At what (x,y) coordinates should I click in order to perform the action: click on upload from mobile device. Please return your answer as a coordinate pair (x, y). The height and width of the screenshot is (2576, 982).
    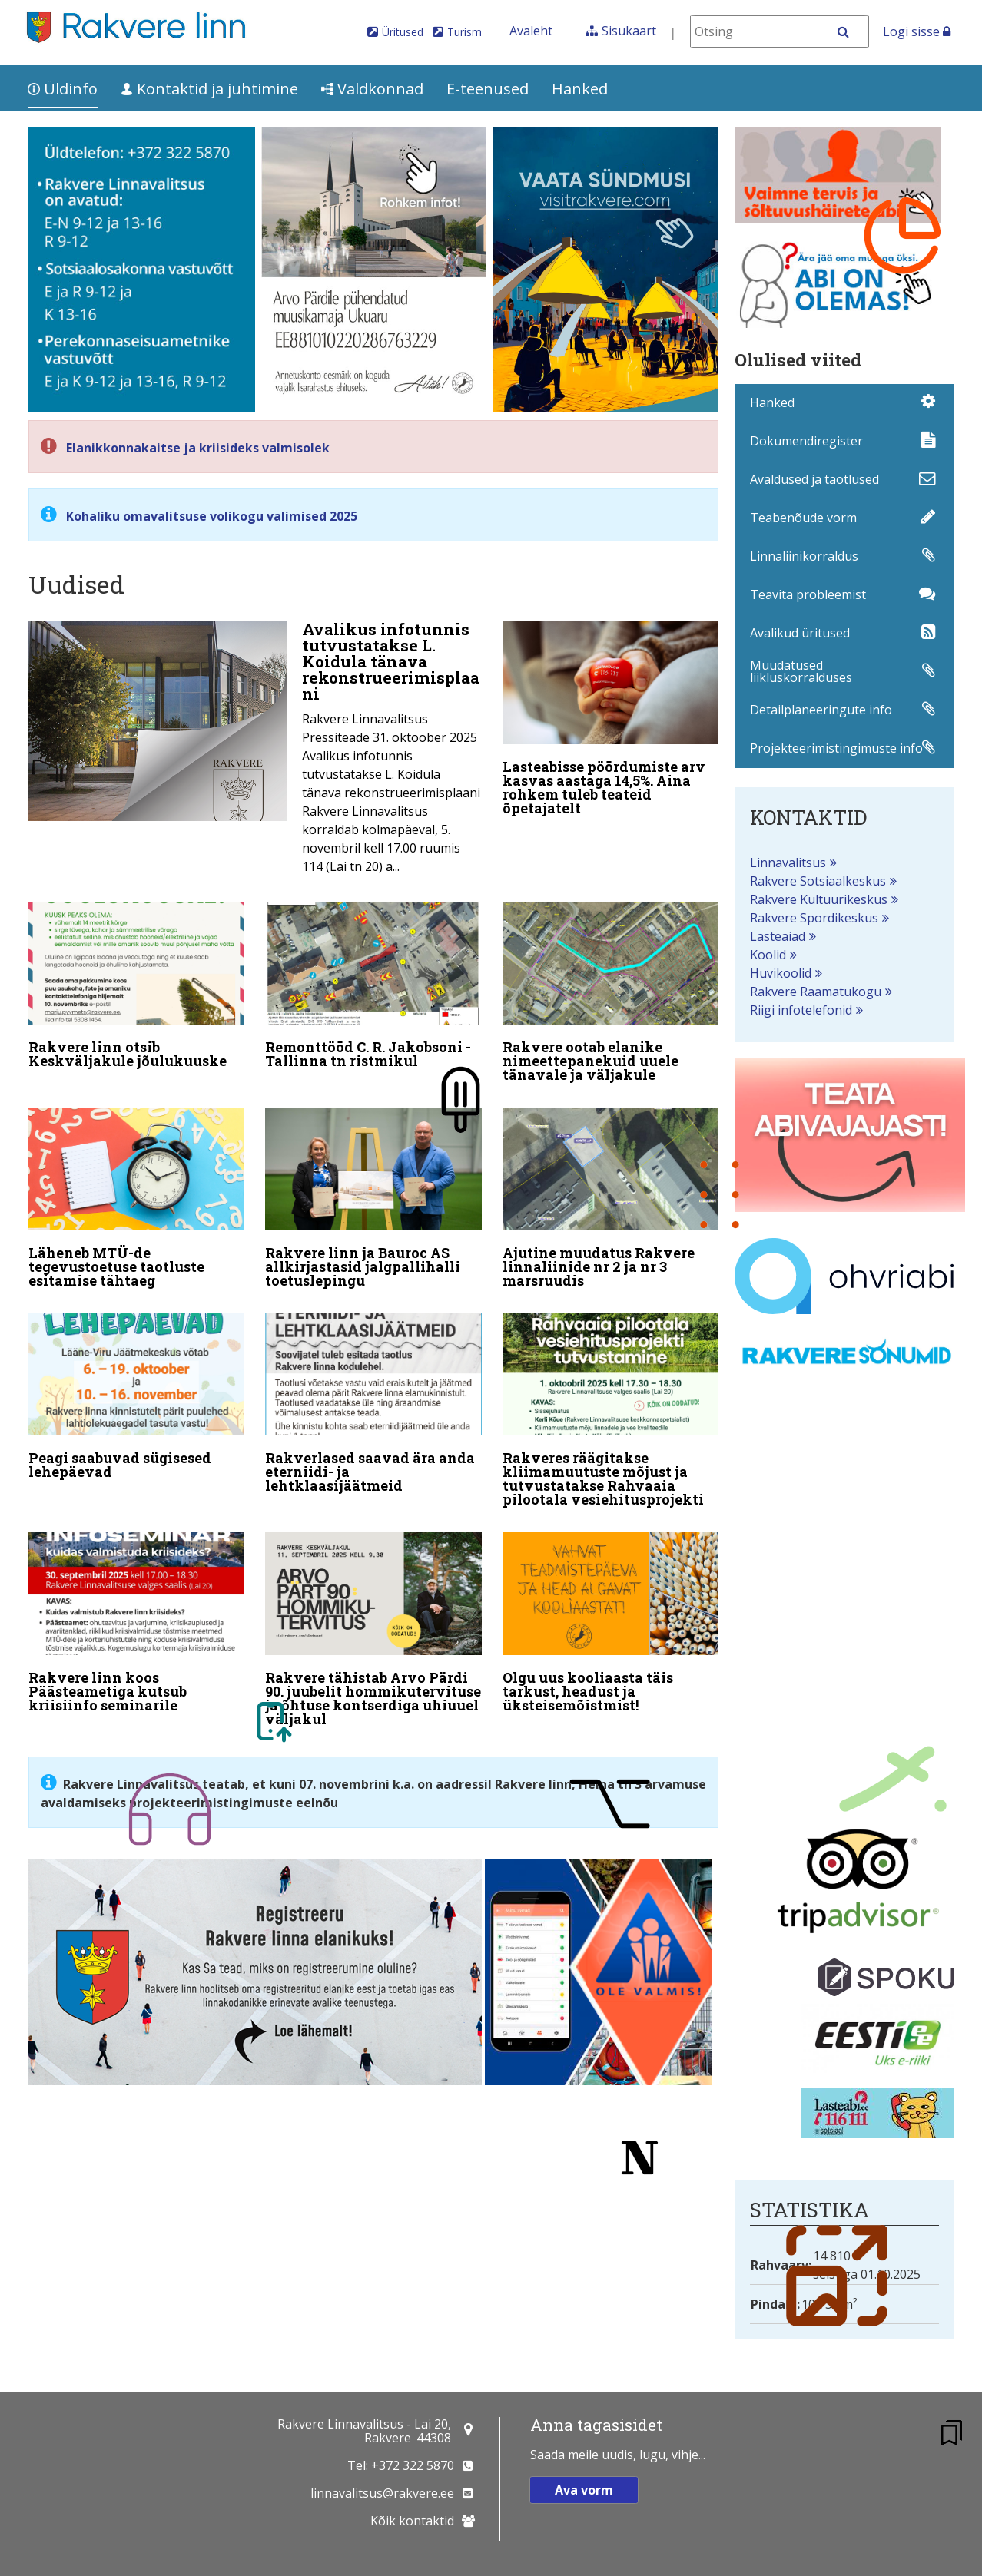
    Looking at the image, I should click on (270, 1721).